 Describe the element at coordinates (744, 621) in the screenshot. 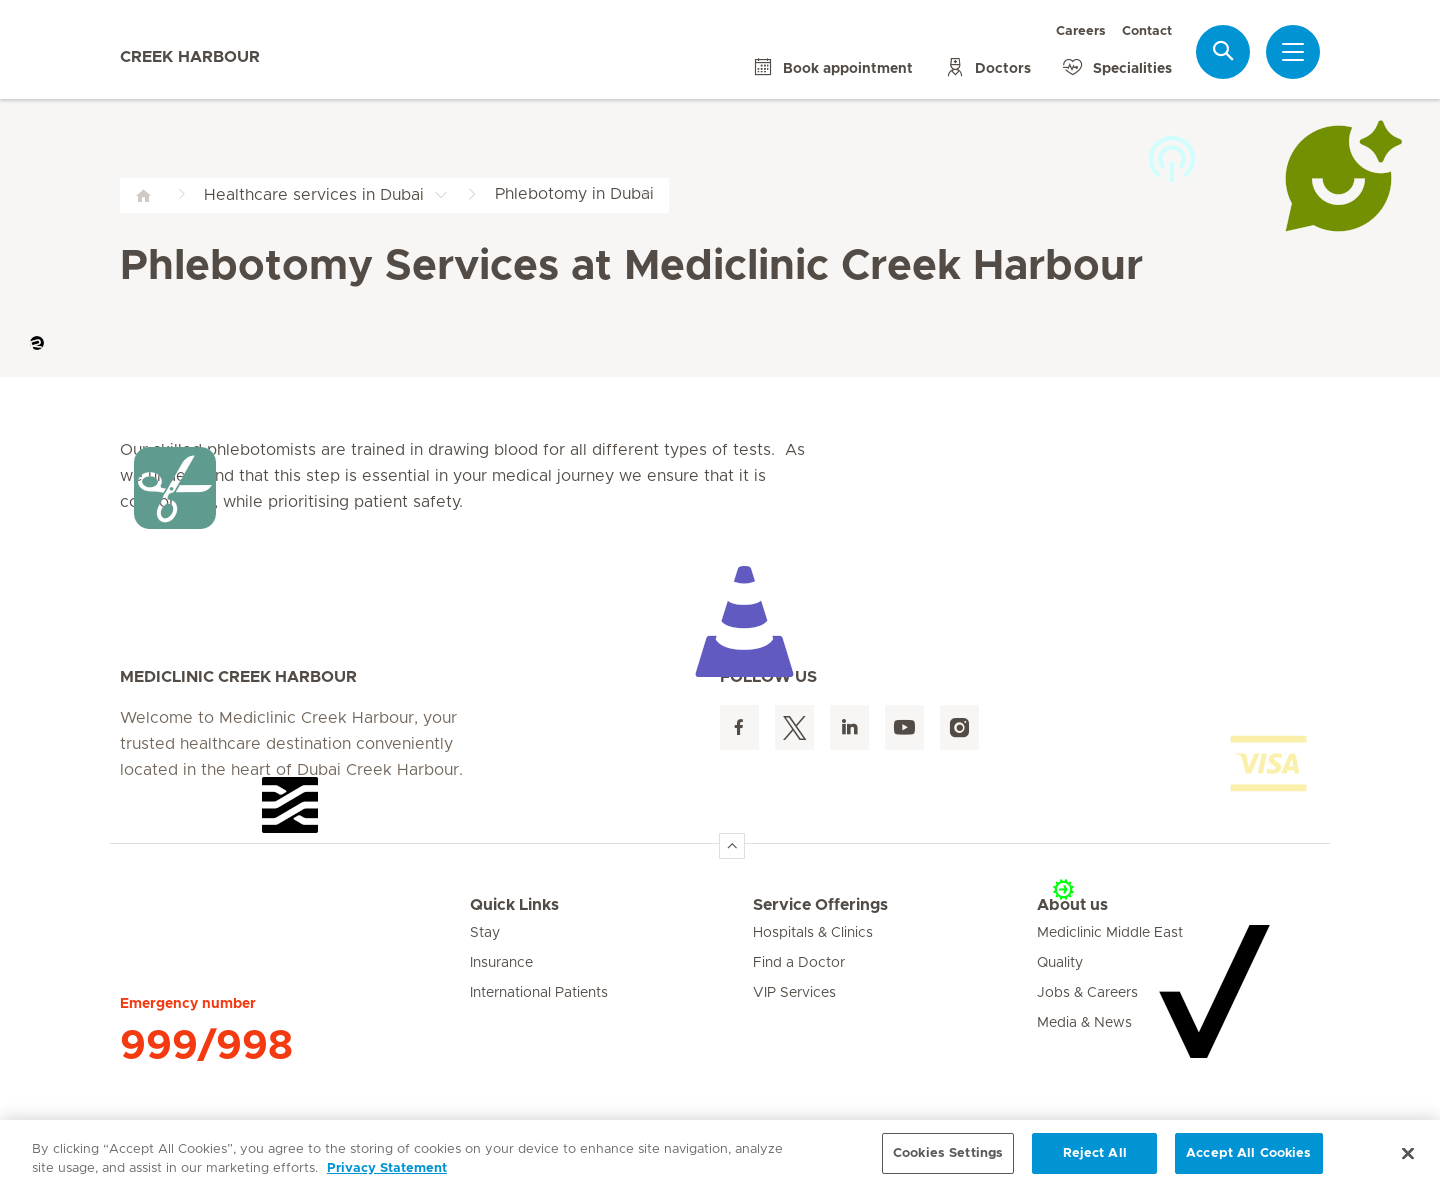

I see `open VLC media player` at that location.